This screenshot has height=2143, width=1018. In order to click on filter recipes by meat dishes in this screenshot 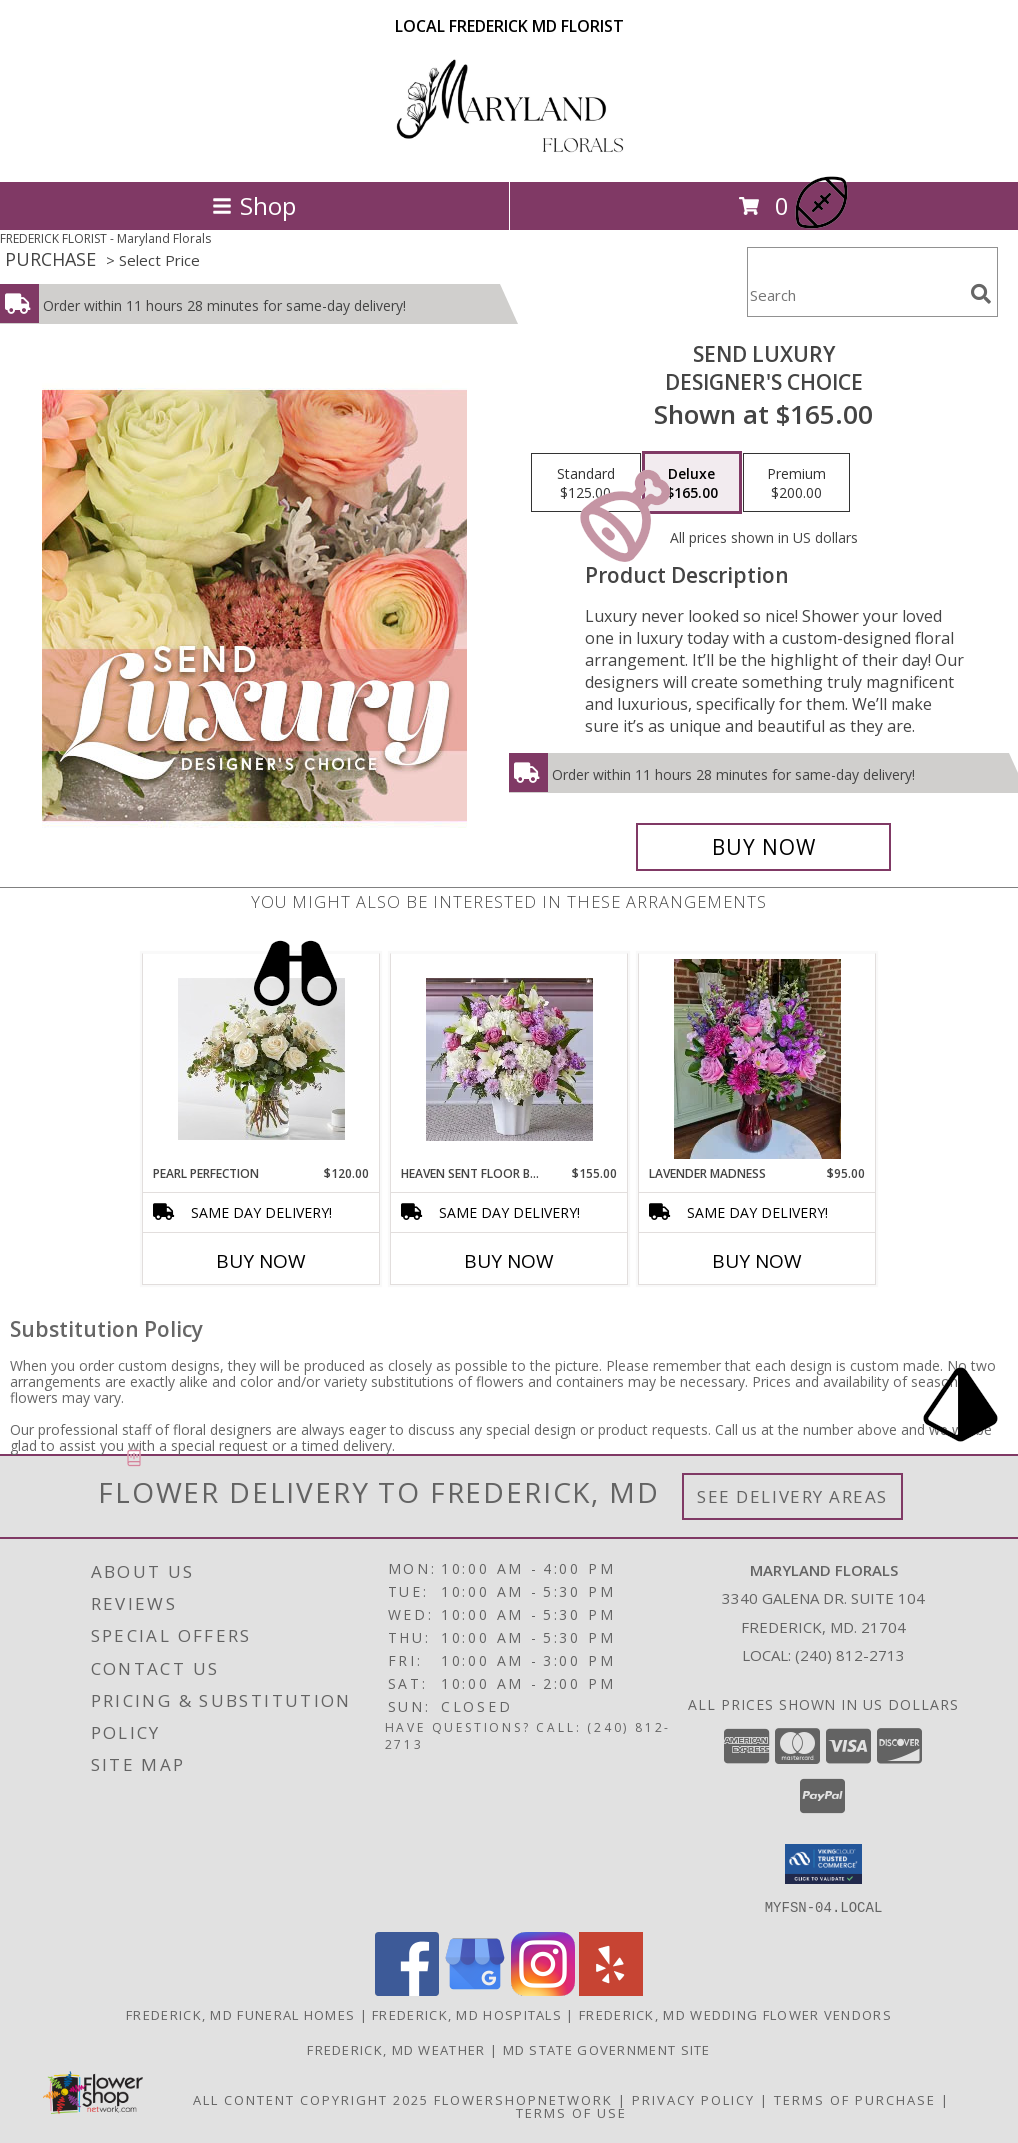, I will do `click(626, 514)`.